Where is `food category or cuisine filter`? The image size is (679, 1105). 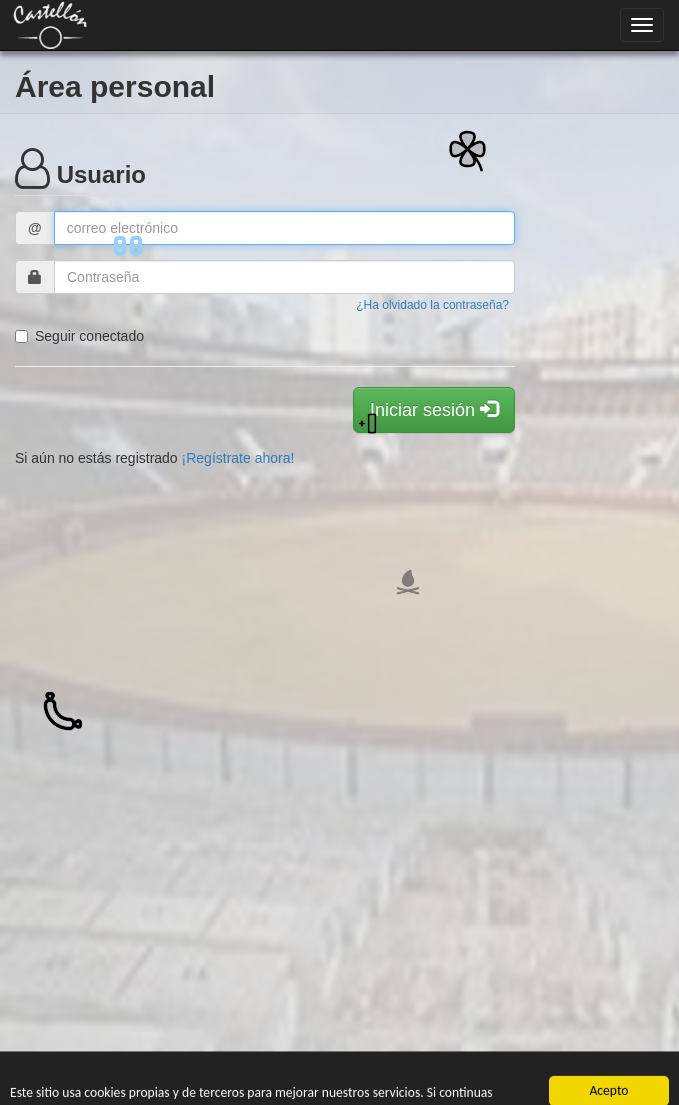
food category or cuisine filter is located at coordinates (62, 712).